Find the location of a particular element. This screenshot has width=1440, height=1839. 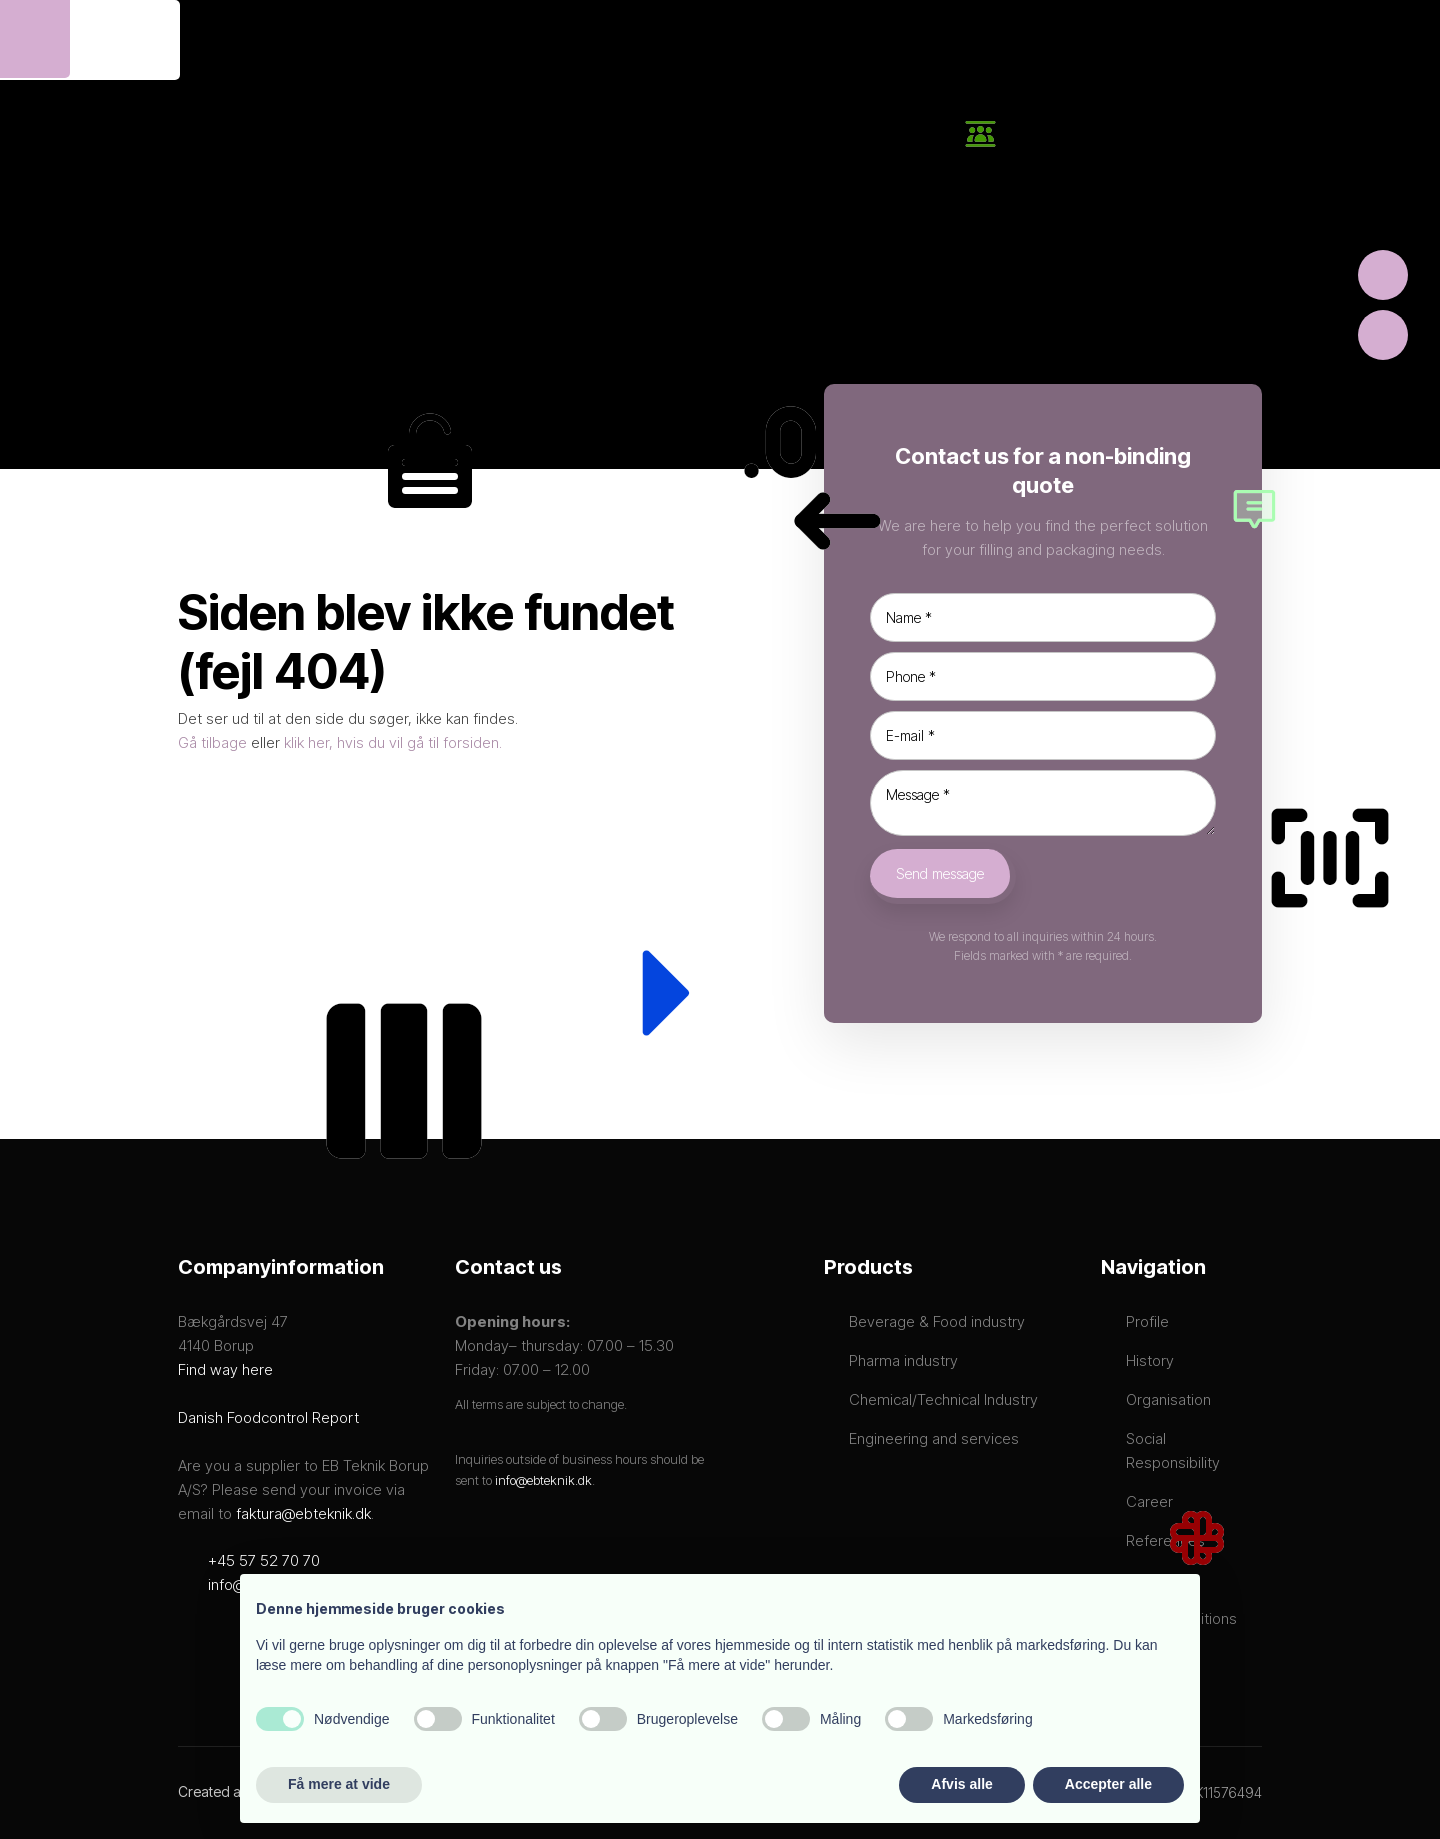

open Slack messaging app is located at coordinates (1197, 1538).